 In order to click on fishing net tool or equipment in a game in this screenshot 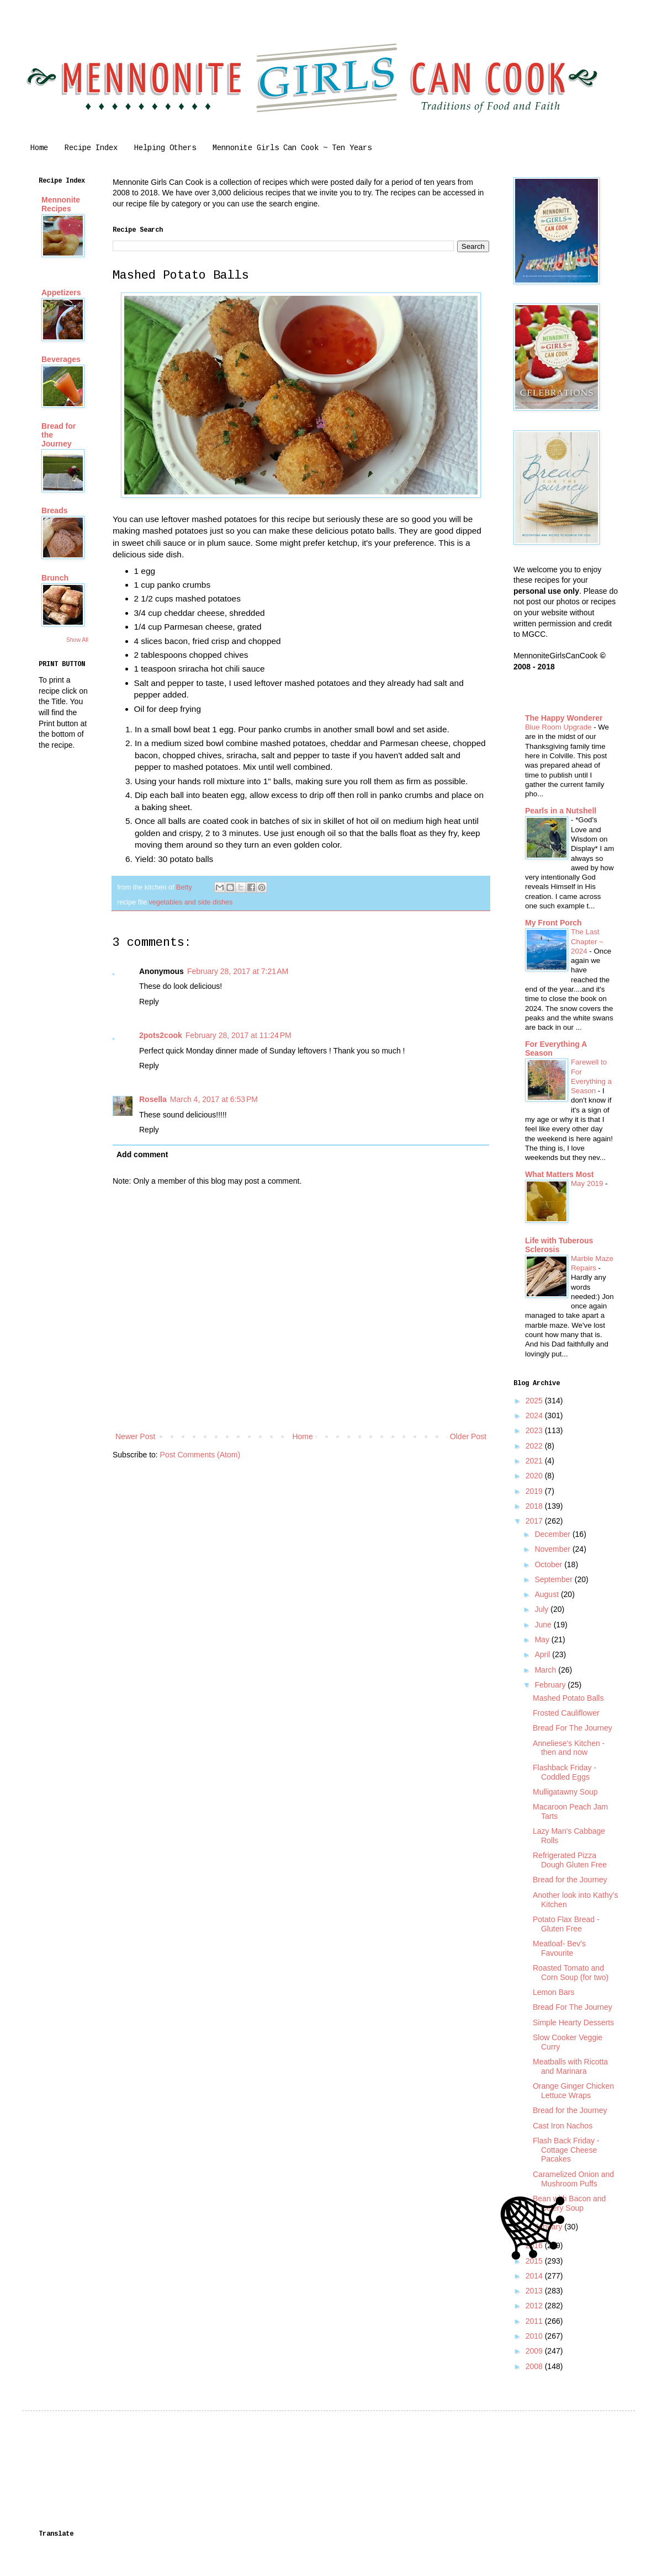, I will do `click(533, 2228)`.